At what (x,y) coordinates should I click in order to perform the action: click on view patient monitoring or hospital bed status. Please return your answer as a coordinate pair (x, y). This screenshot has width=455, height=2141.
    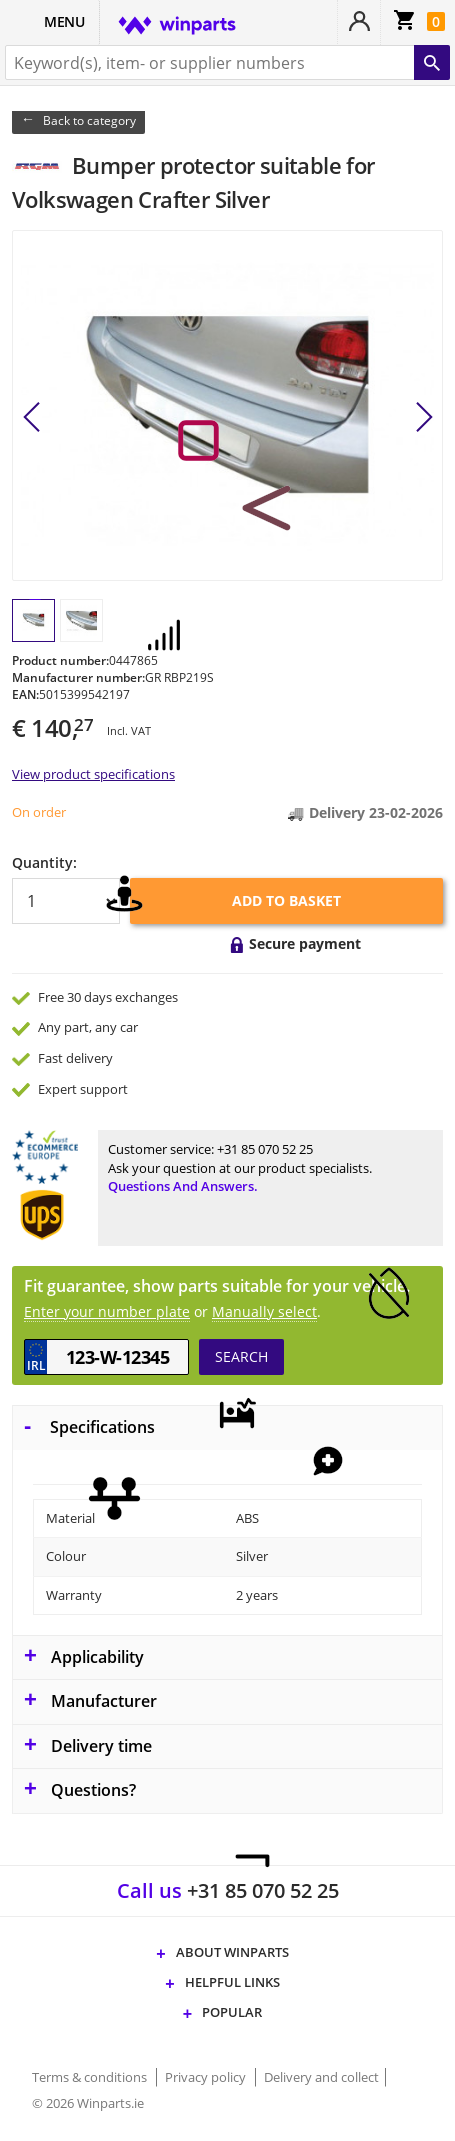
    Looking at the image, I should click on (237, 1415).